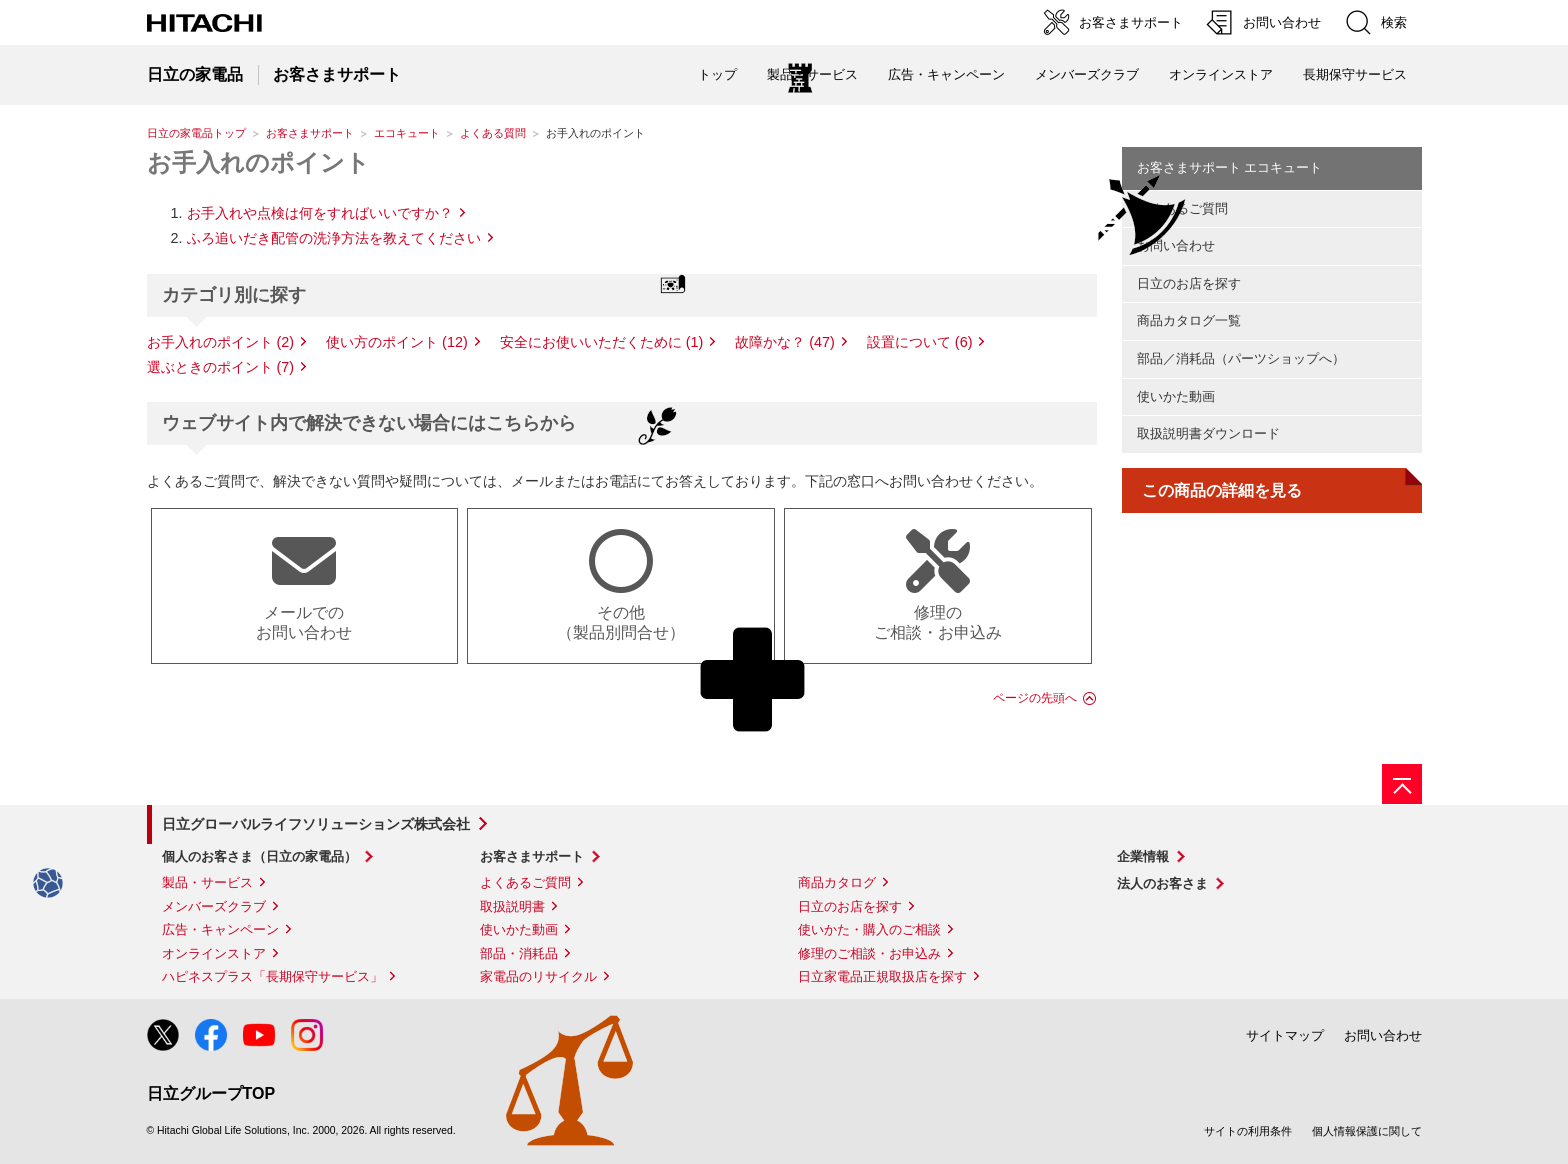 The image size is (1568, 1164). Describe the element at coordinates (800, 78) in the screenshot. I see `access tower defense or castle-building game mode` at that location.